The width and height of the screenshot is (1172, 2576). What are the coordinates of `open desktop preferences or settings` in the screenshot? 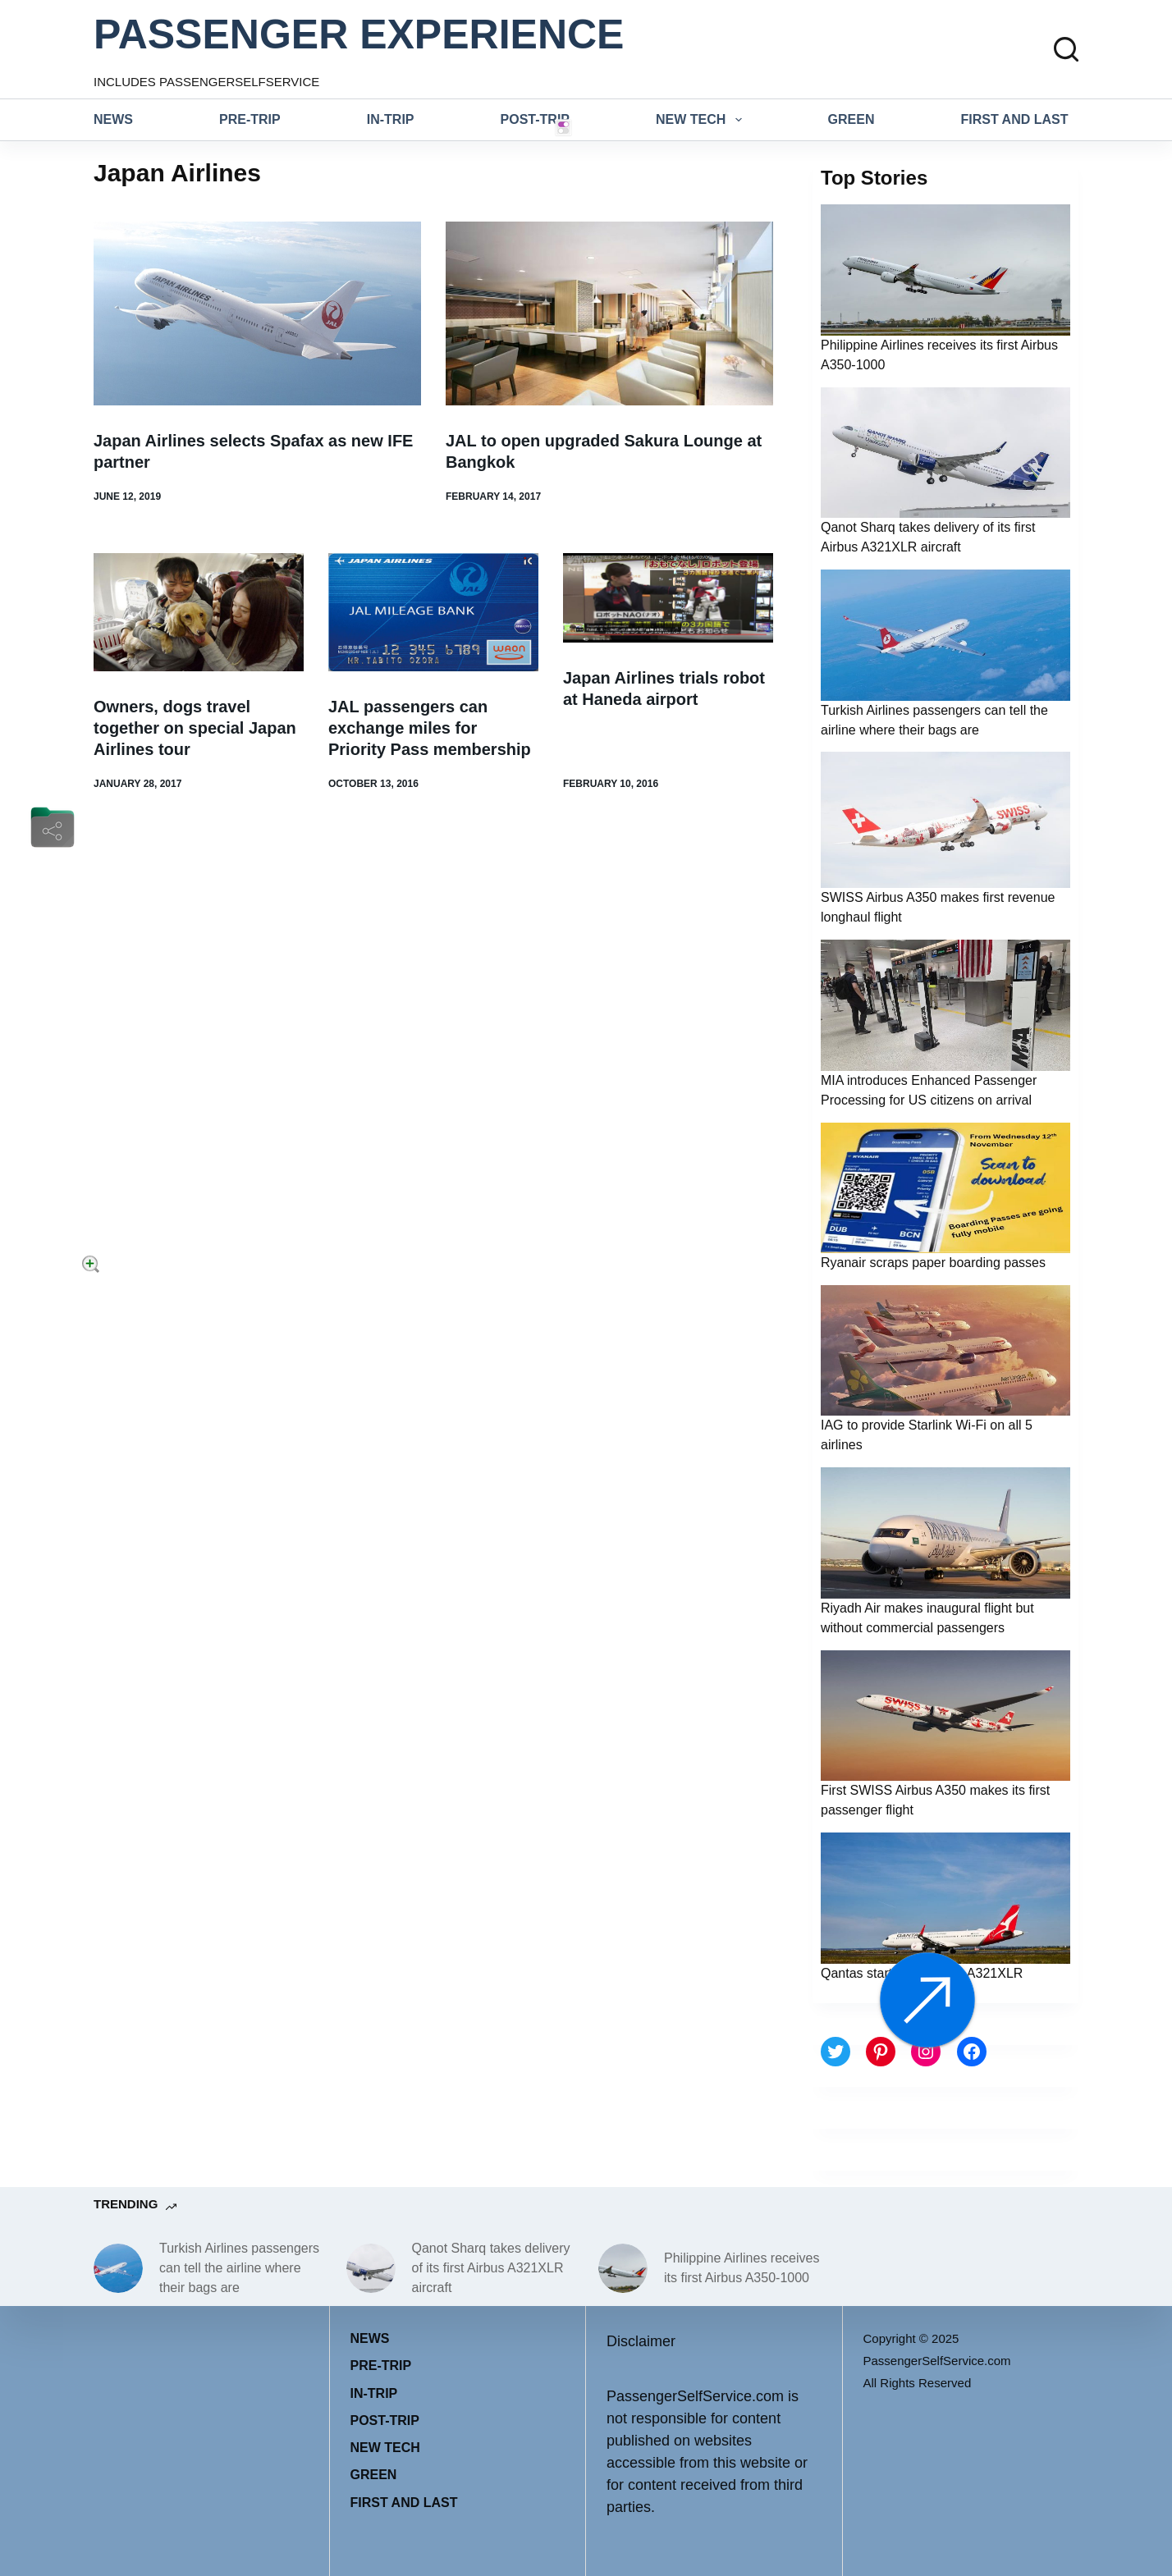 It's located at (563, 127).